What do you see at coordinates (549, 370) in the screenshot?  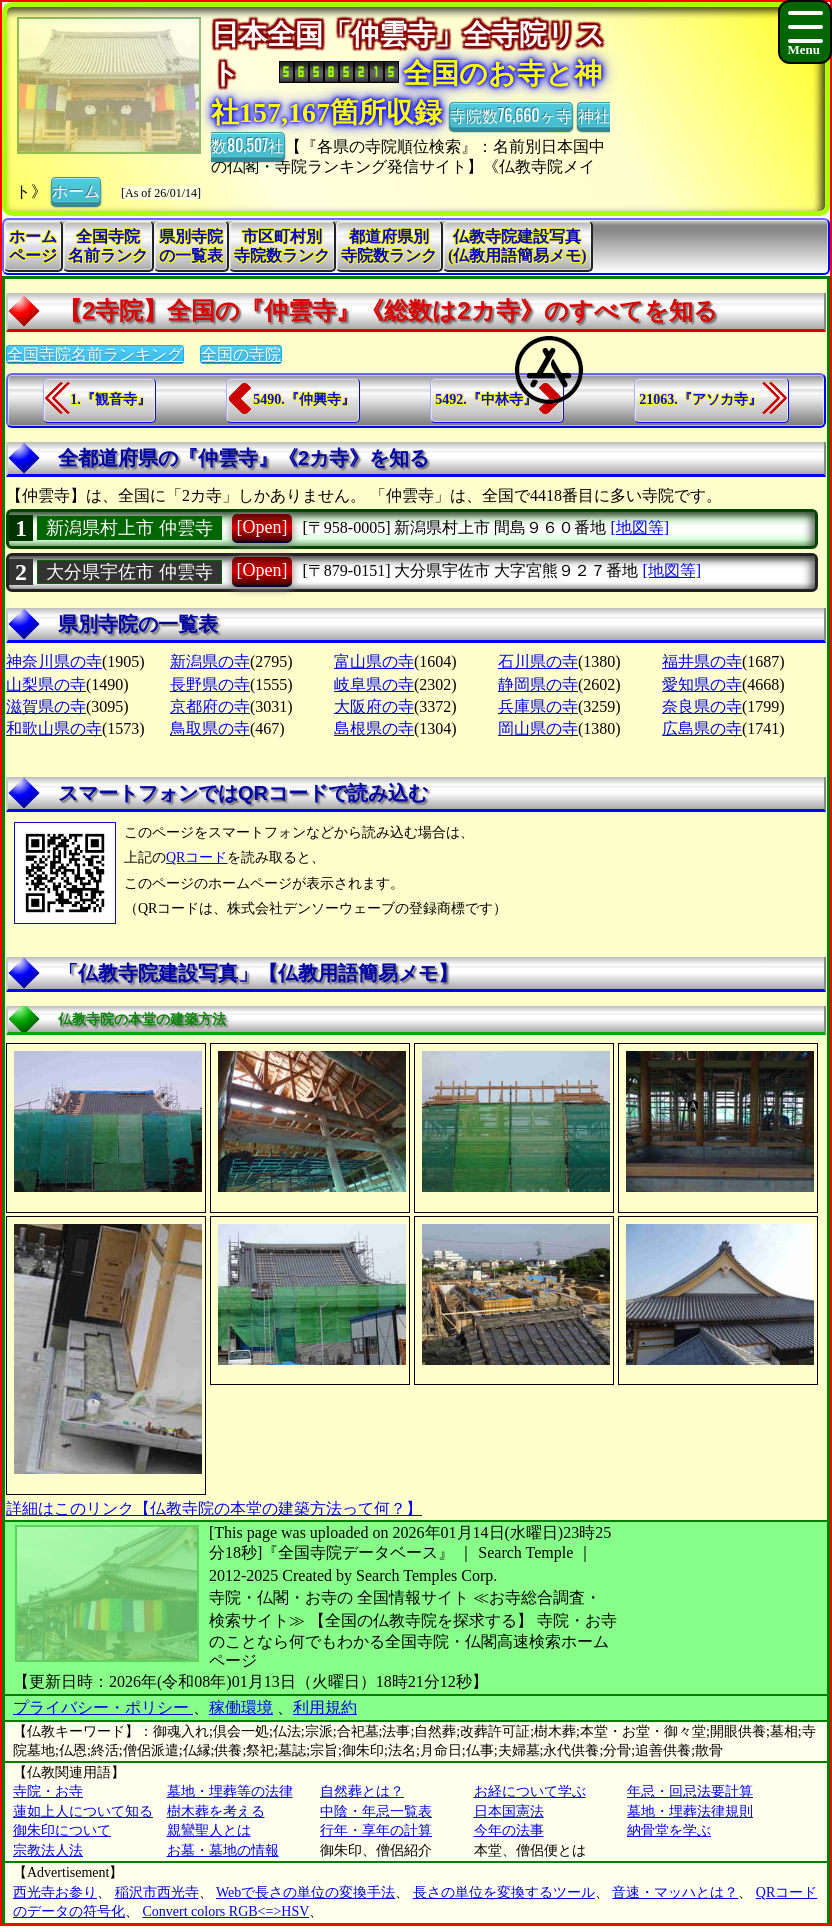 I see `open the Apple App Store` at bounding box center [549, 370].